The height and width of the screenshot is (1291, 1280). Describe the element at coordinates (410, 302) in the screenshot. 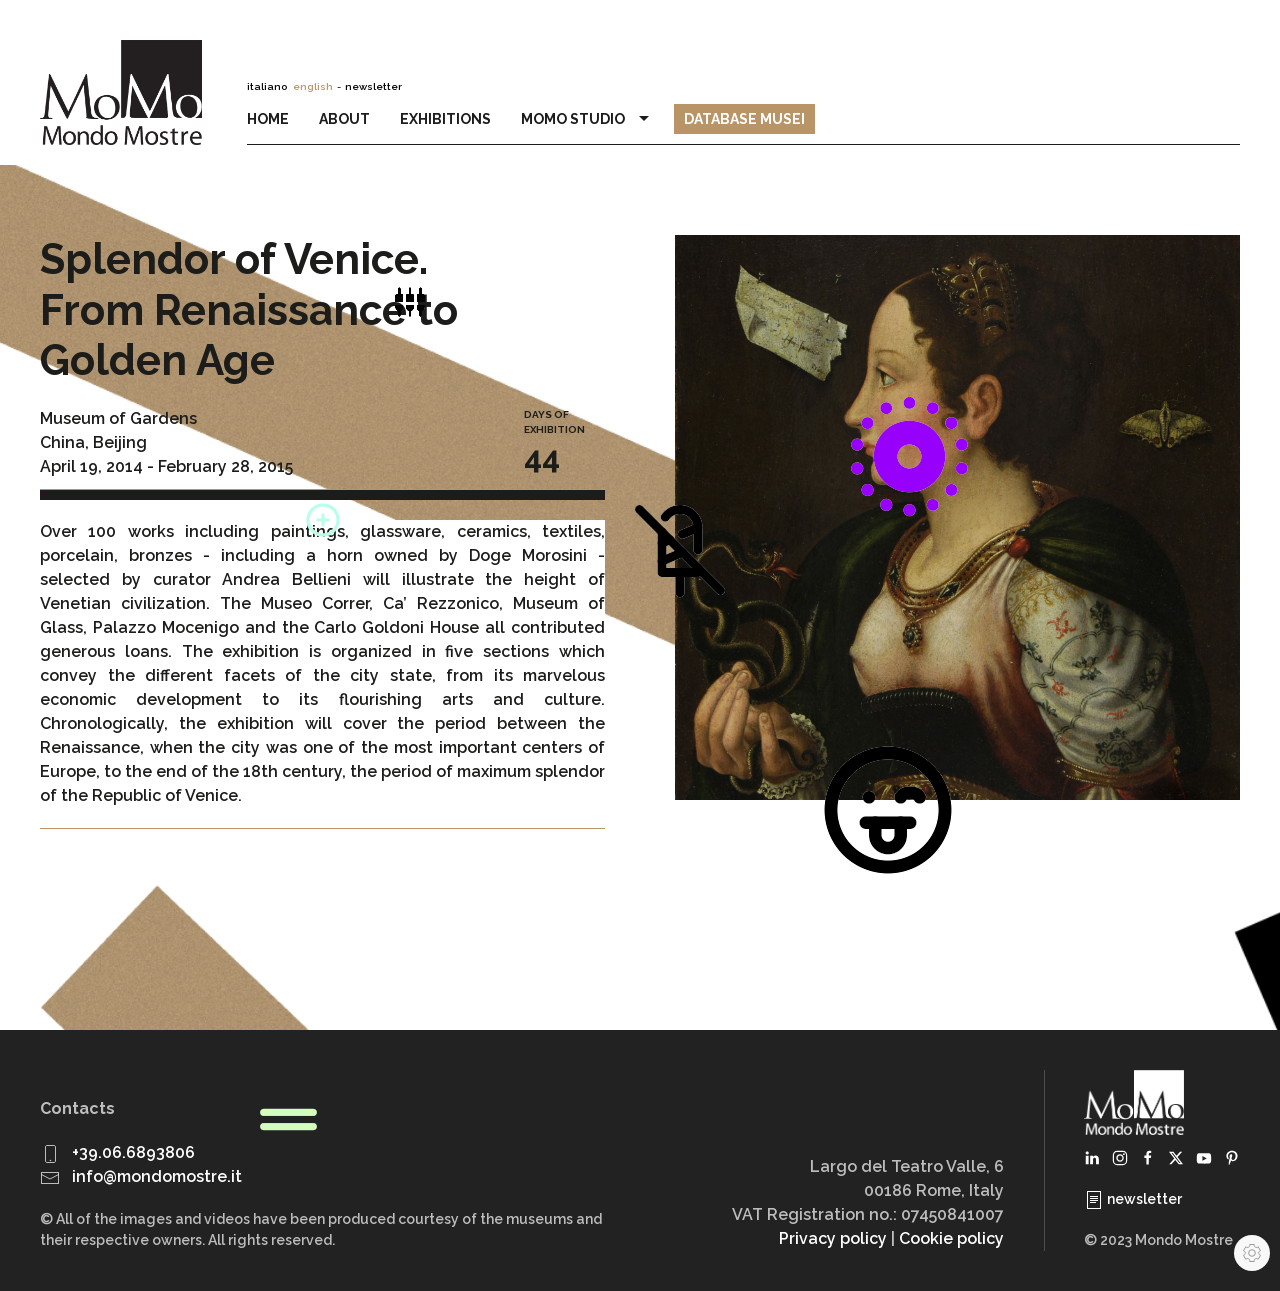

I see `configure audio/video input settings` at that location.